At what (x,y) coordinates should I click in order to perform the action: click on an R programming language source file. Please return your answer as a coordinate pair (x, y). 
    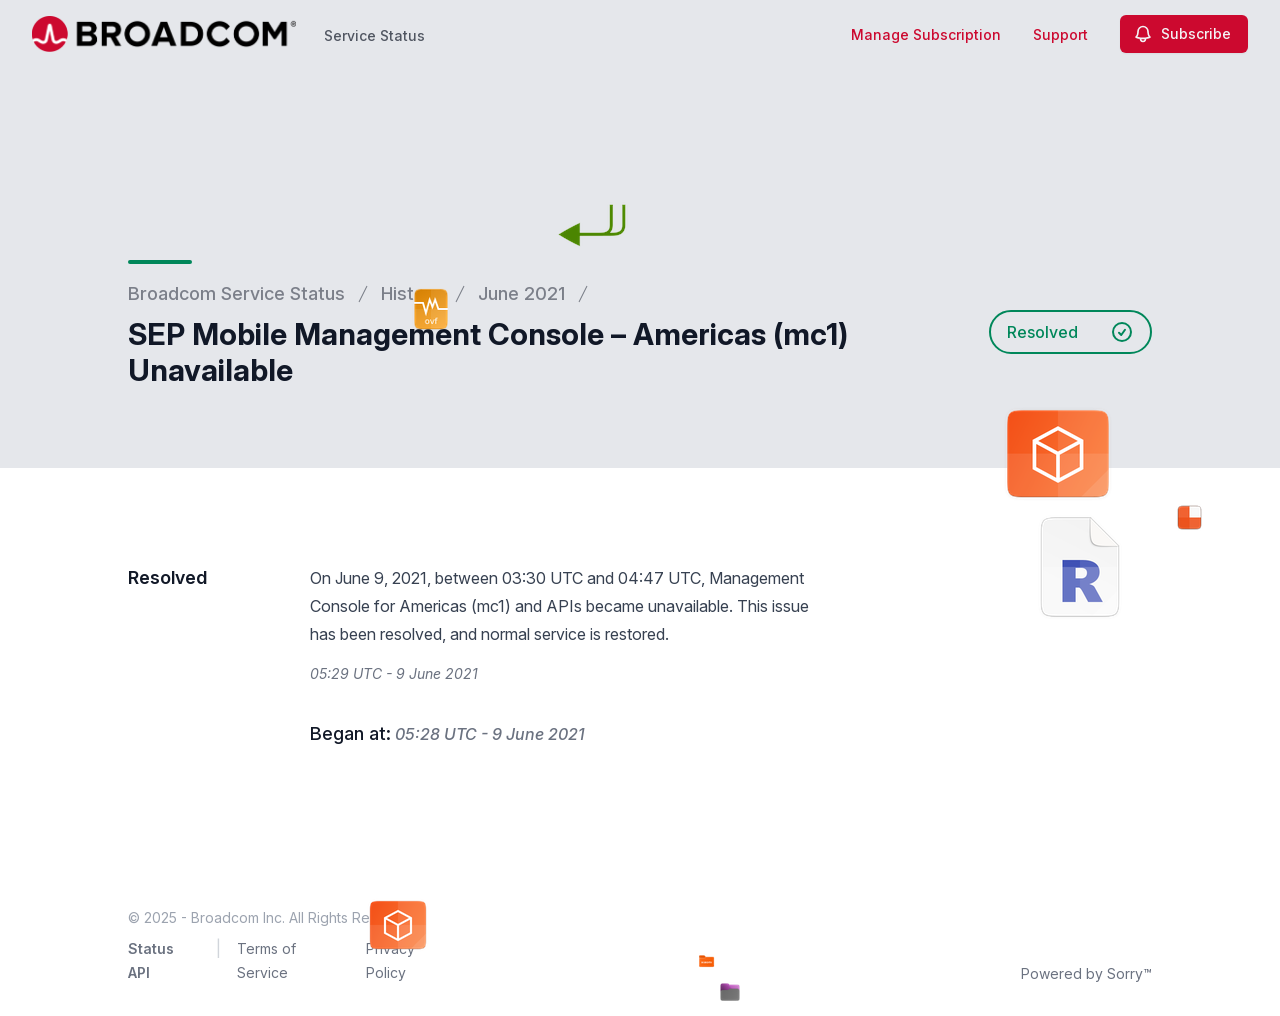
    Looking at the image, I should click on (1080, 567).